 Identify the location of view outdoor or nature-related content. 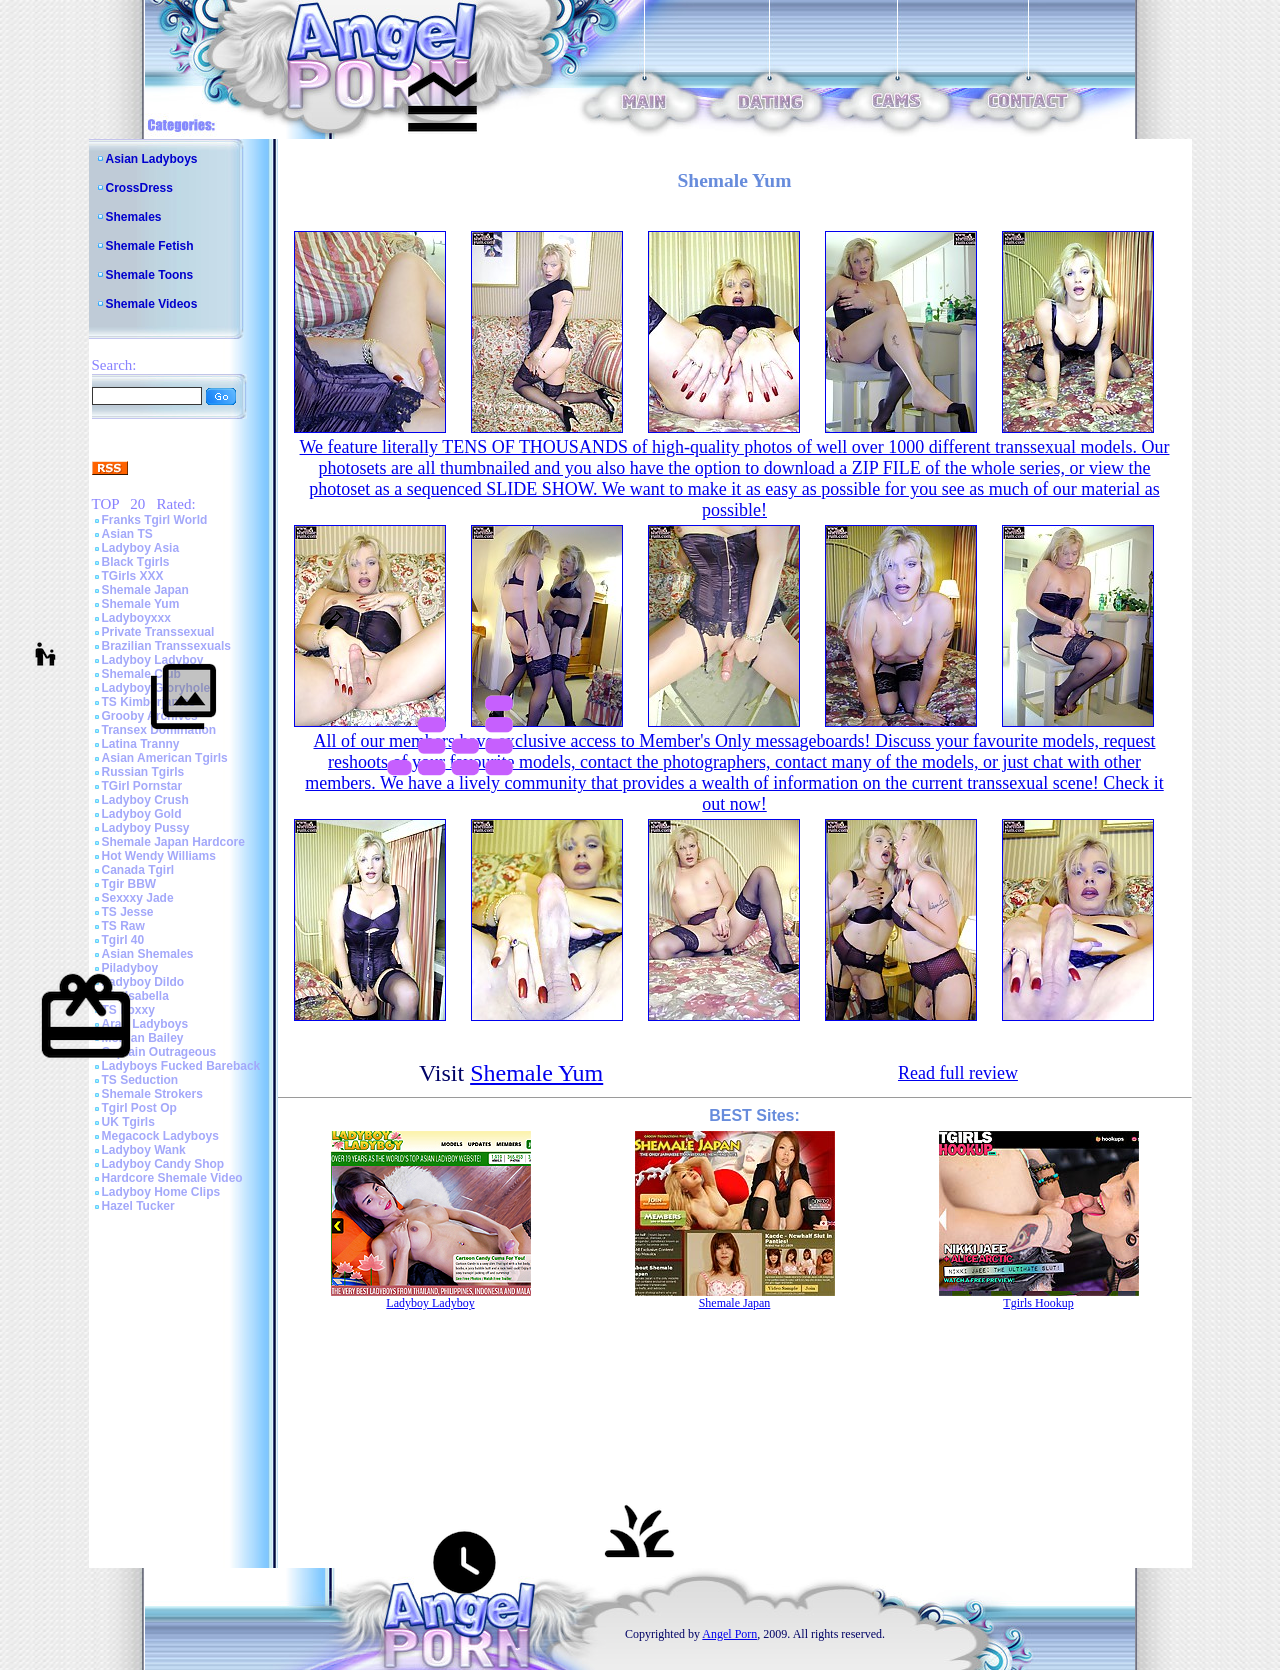
(639, 1529).